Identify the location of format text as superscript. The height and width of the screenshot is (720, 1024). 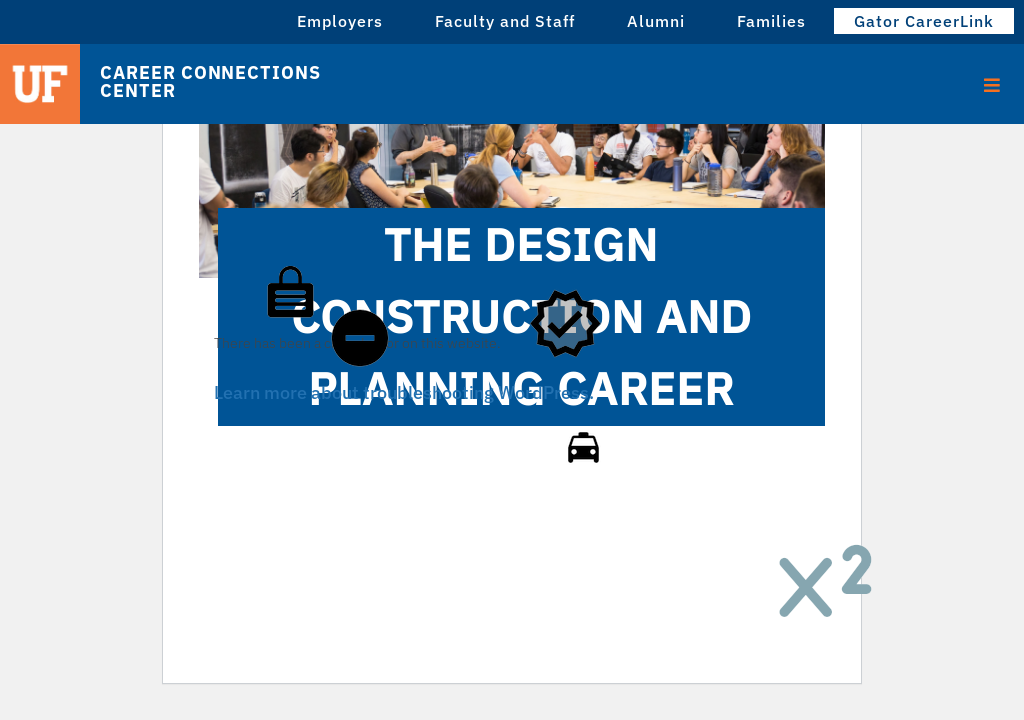
(820, 582).